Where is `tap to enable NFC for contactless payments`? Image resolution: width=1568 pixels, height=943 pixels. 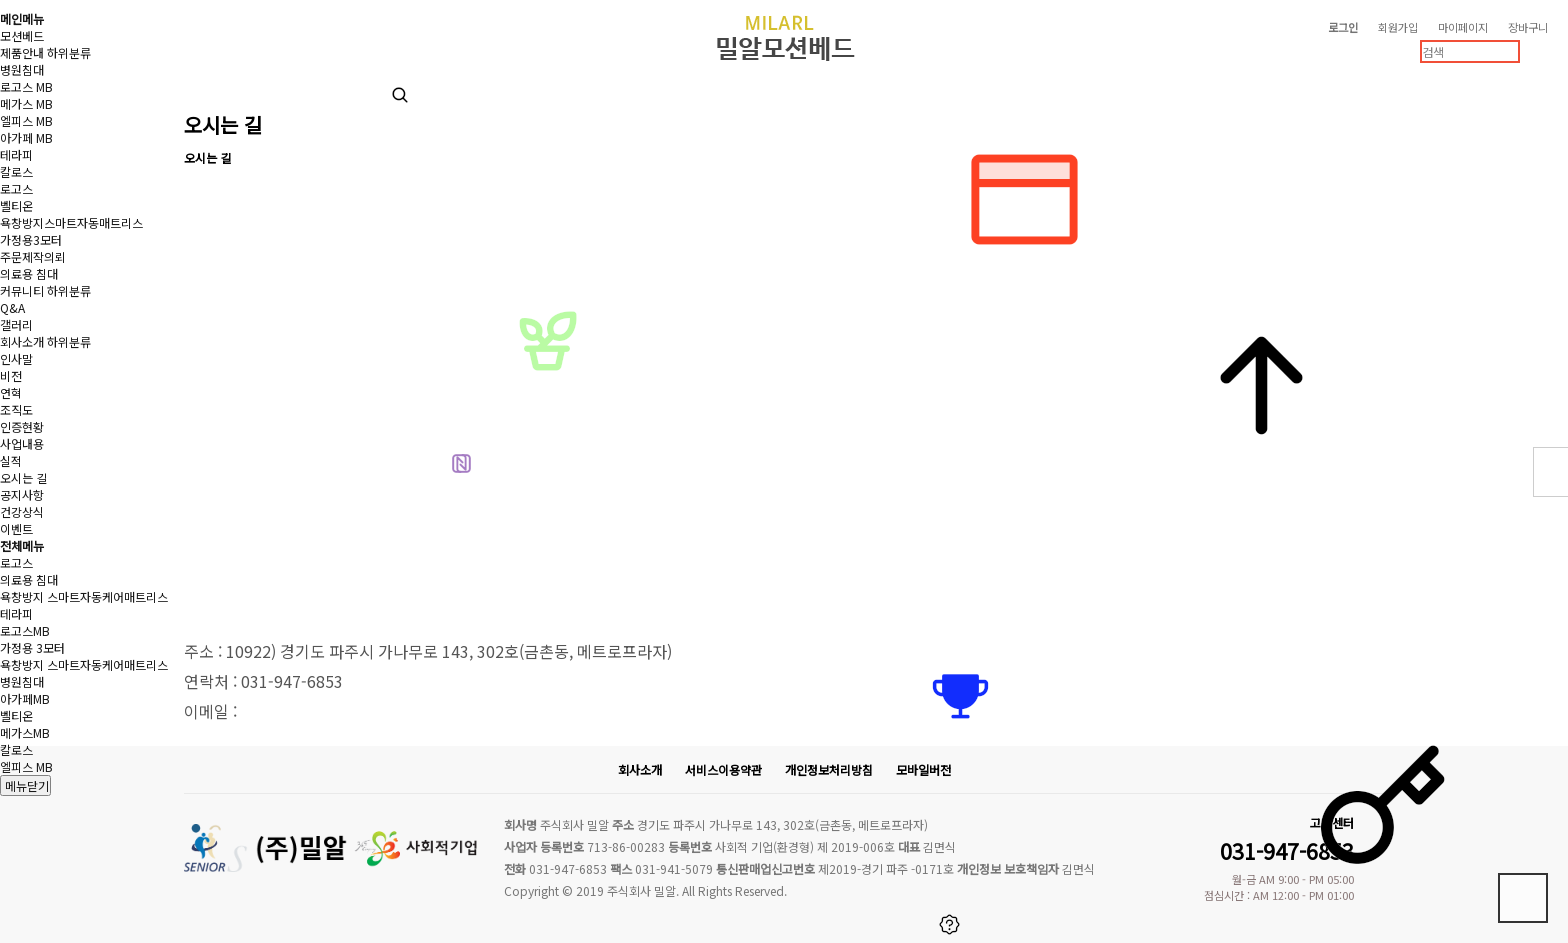
tap to enable NFC for contactless payments is located at coordinates (461, 463).